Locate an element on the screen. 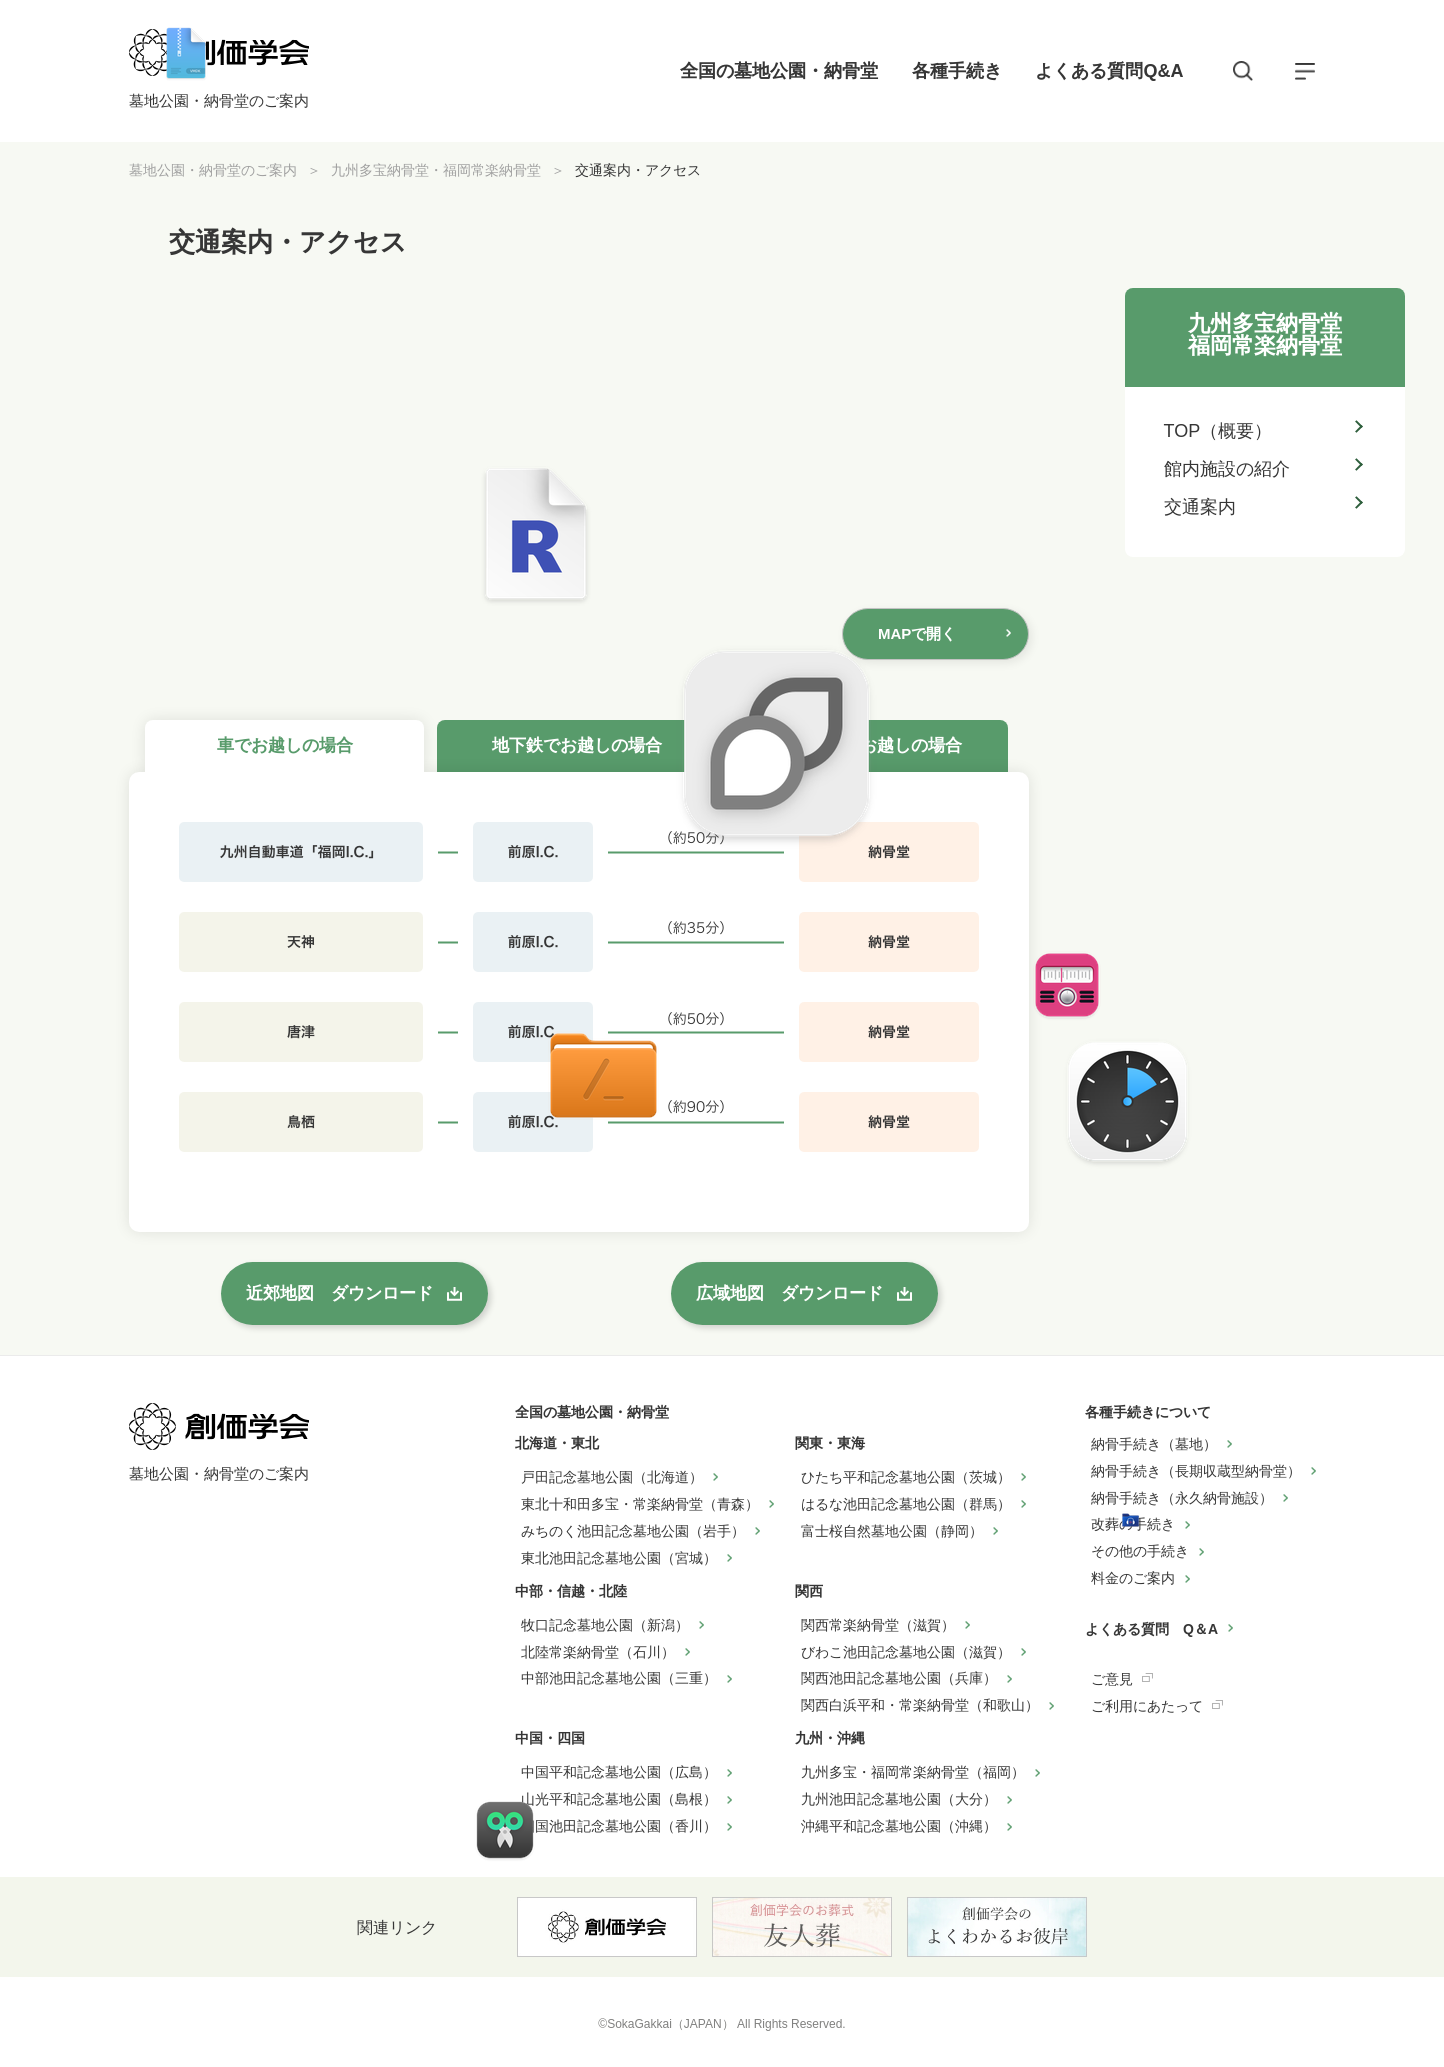 Image resolution: width=1444 pixels, height=2067 pixels. launch the korora linux distribution app is located at coordinates (776, 743).